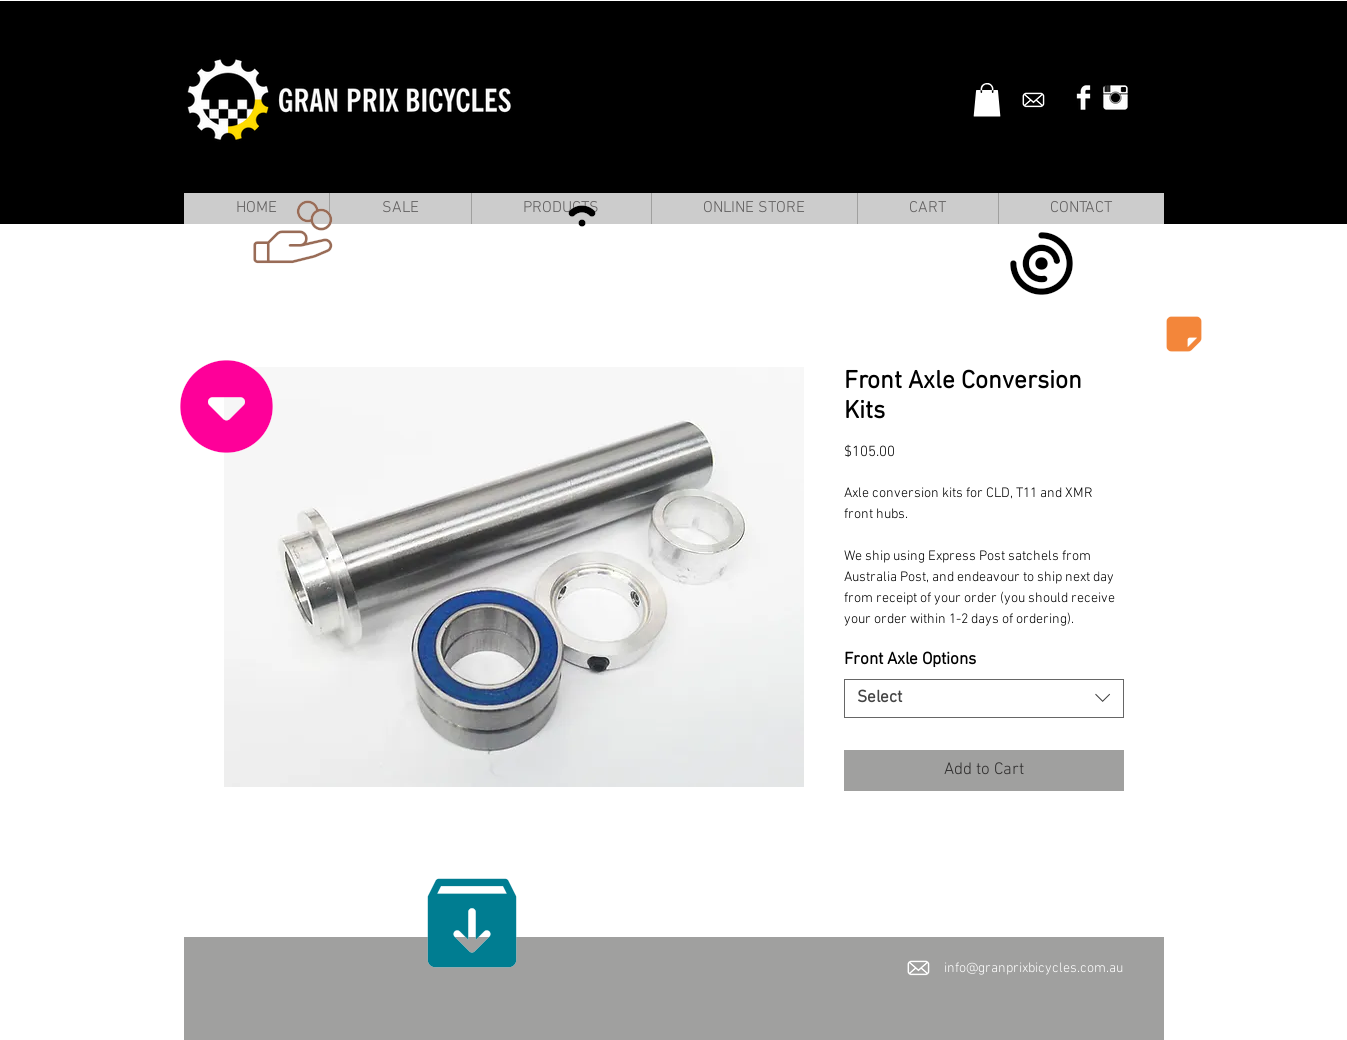 This screenshot has height=1040, width=1347. I want to click on download to storage or archive, so click(472, 923).